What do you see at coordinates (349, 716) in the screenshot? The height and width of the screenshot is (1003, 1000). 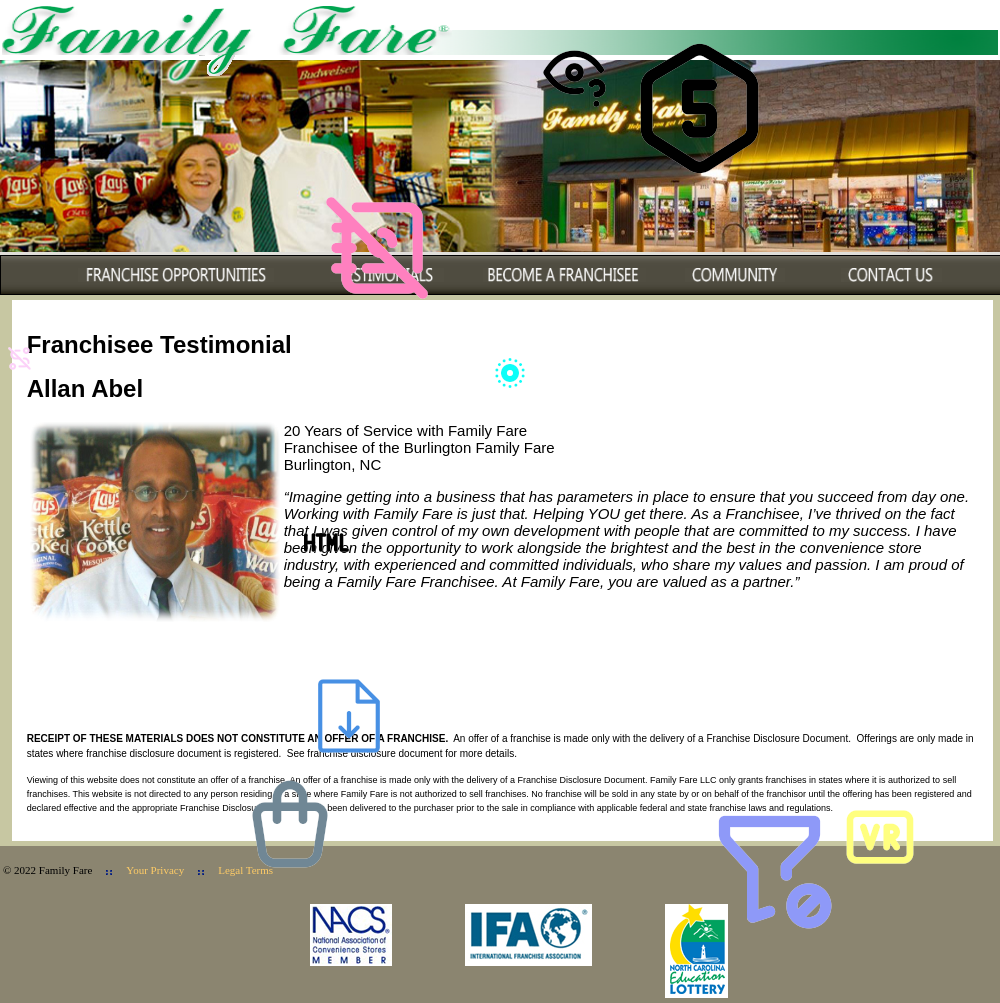 I see `download a file` at bounding box center [349, 716].